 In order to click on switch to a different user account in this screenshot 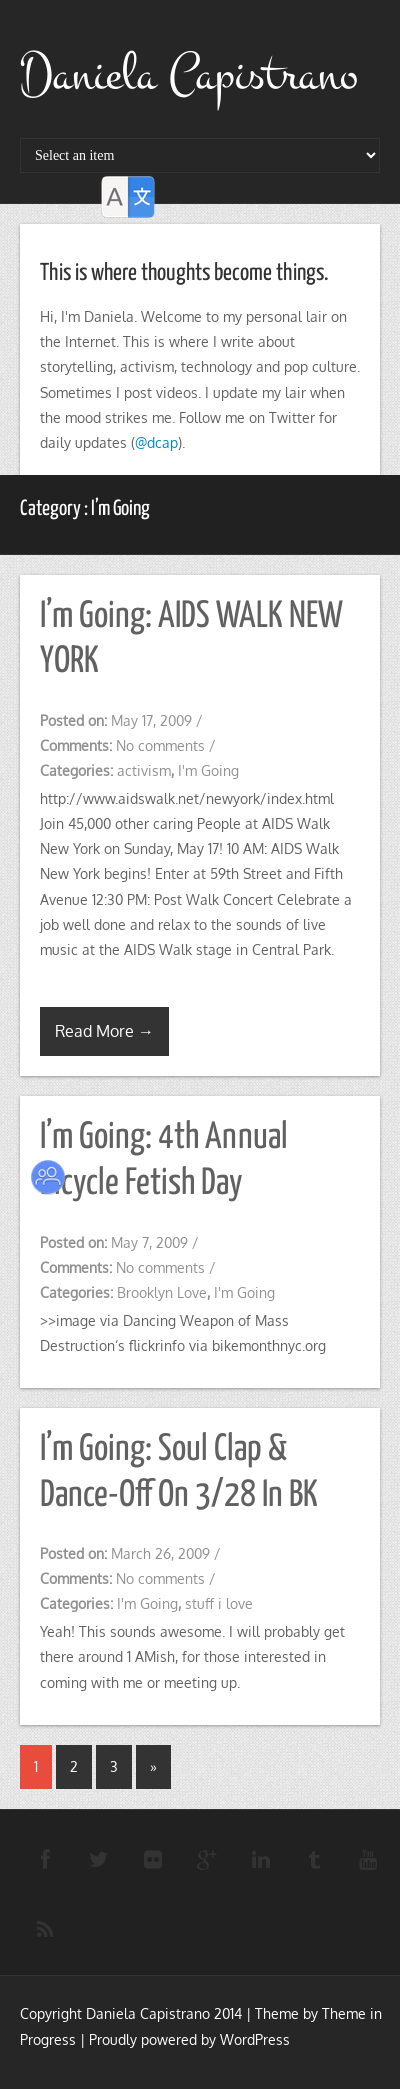, I will do `click(48, 1177)`.